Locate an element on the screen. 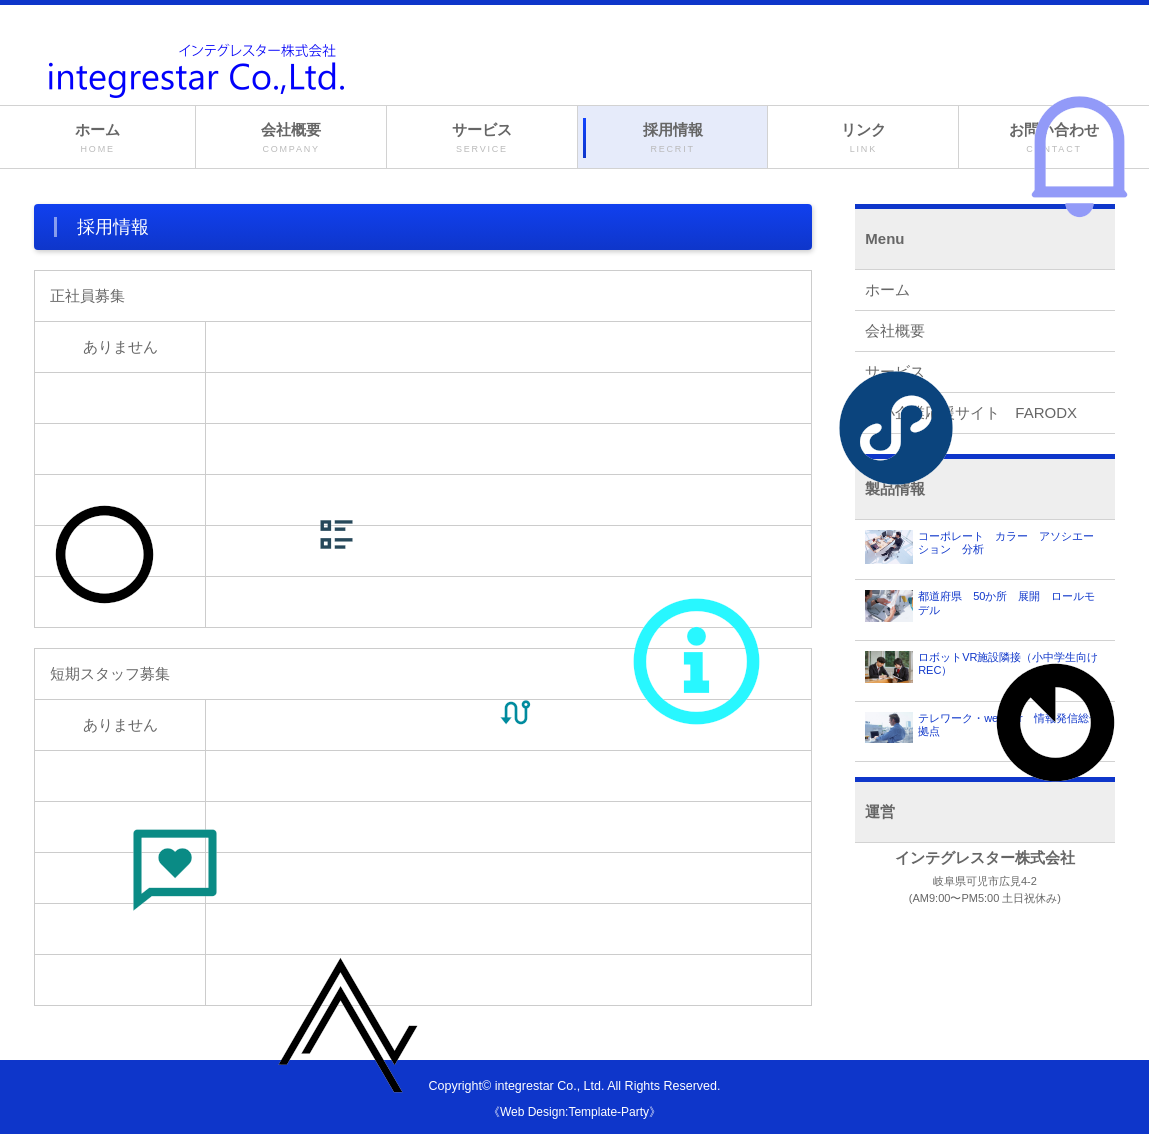 The image size is (1149, 1134). open favorite conversations is located at coordinates (175, 867).